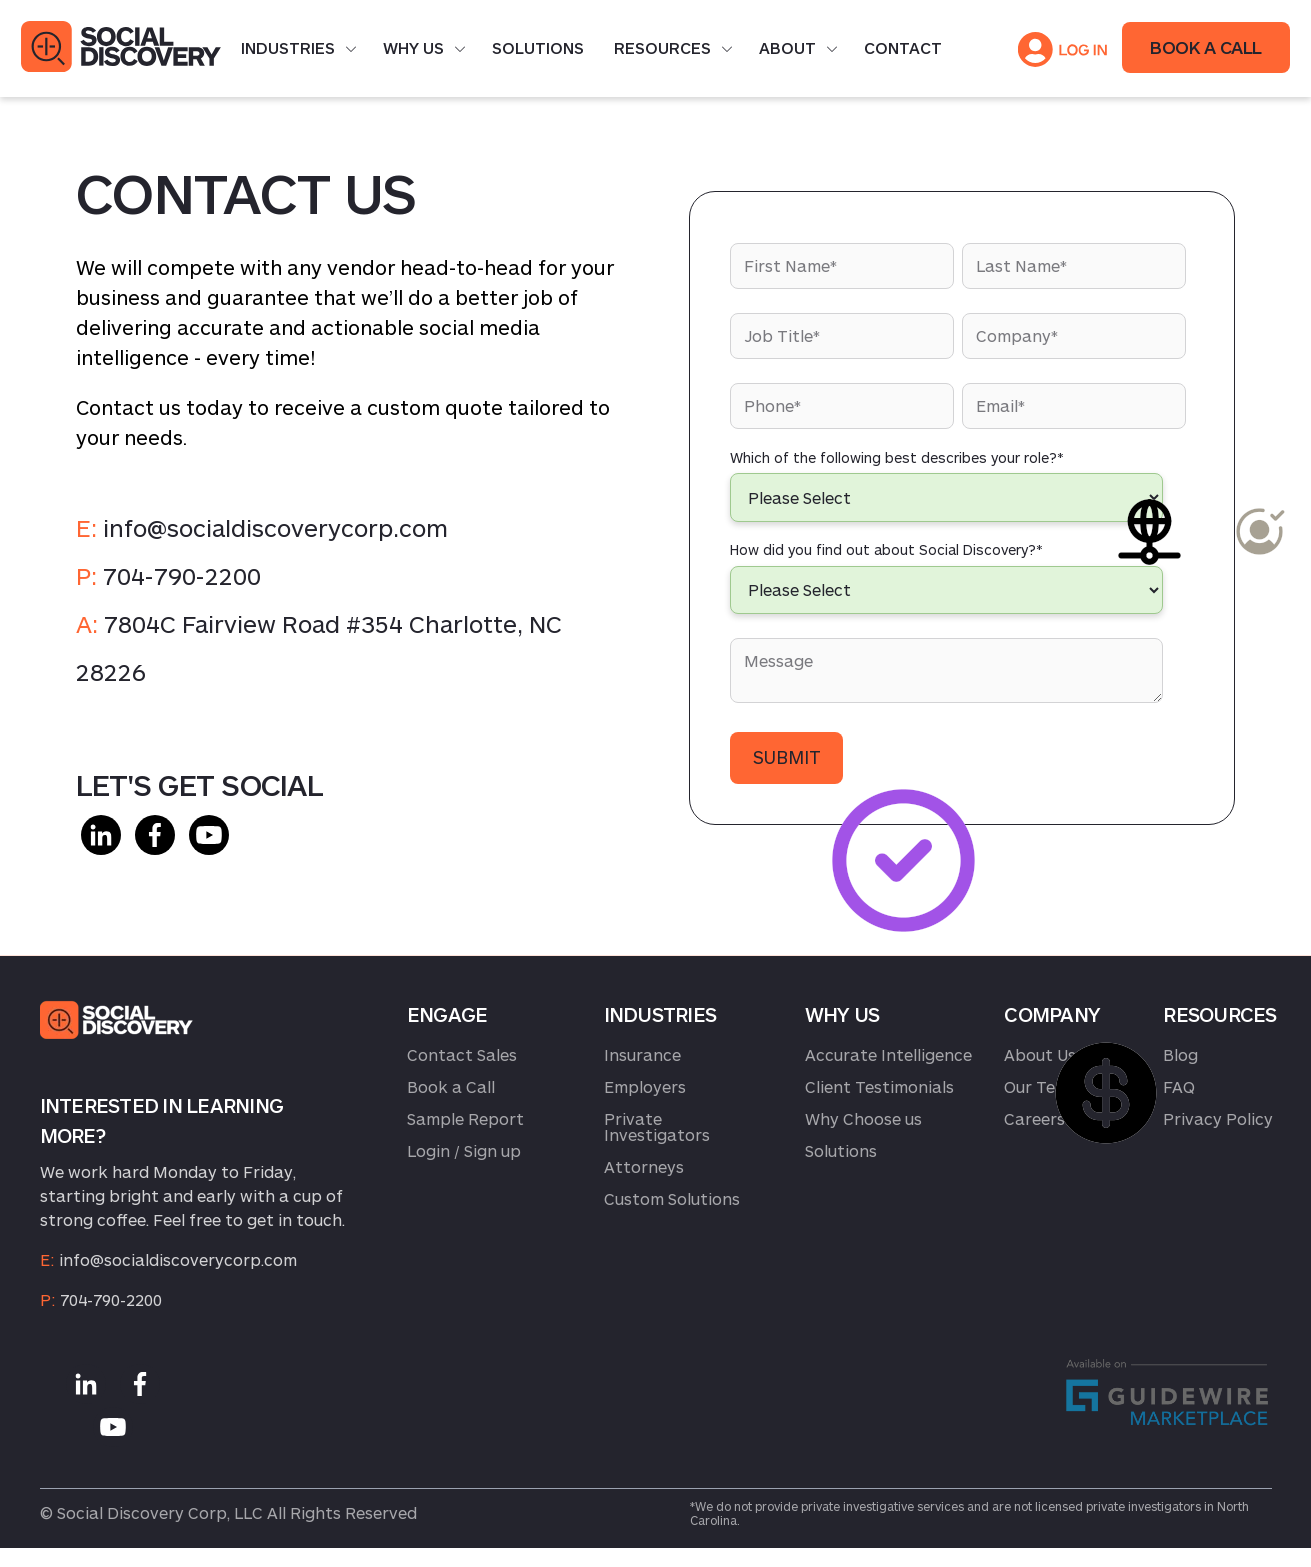  What do you see at coordinates (903, 860) in the screenshot?
I see `indicates a completed or successful action` at bounding box center [903, 860].